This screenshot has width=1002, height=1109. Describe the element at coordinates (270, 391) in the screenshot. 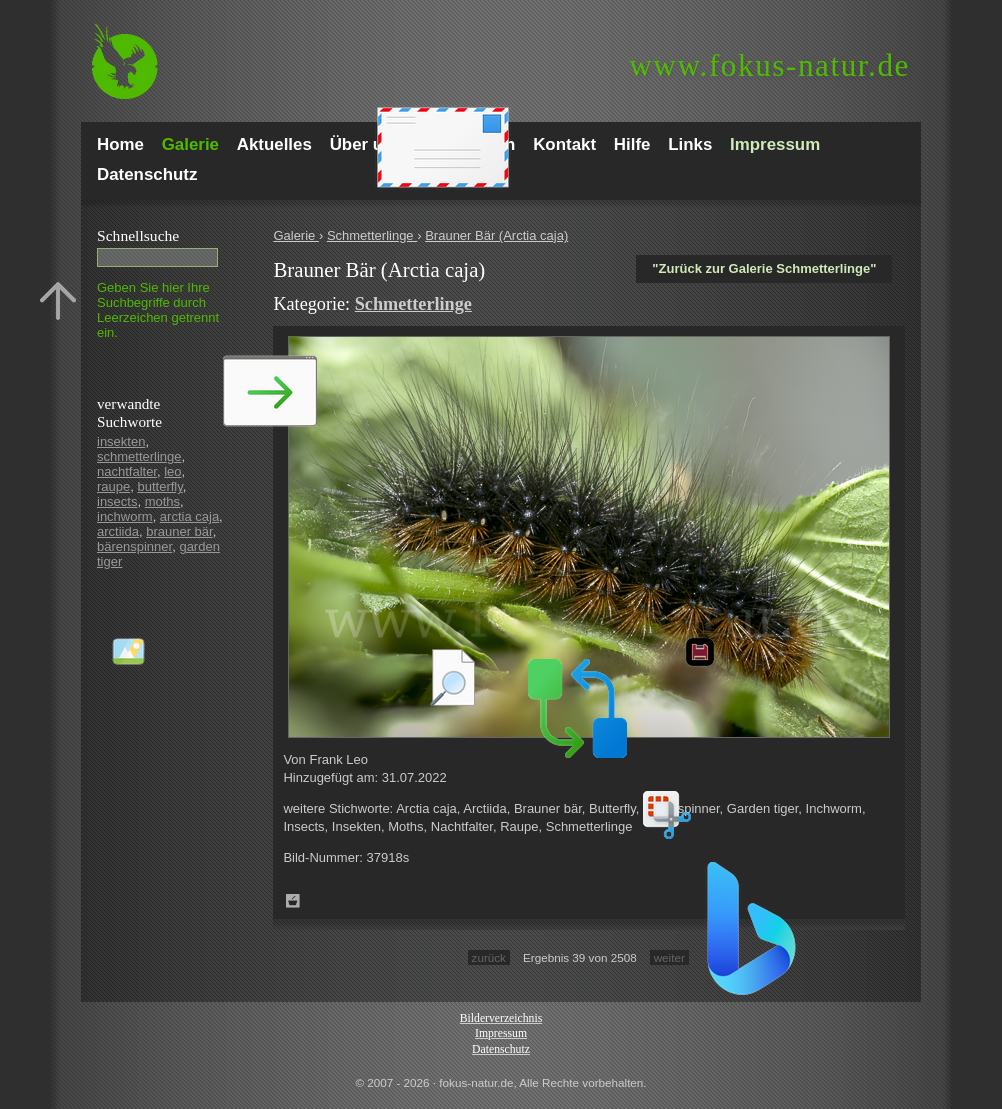

I see `move window to another display or position` at that location.